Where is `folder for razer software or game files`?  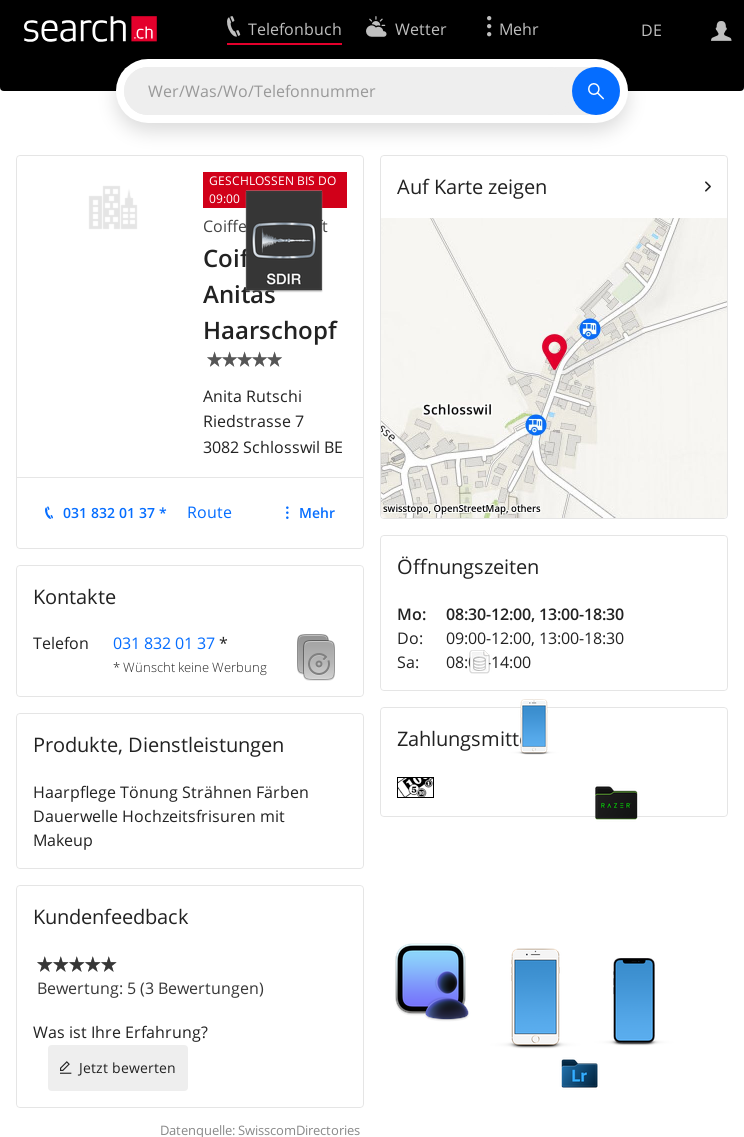
folder for razer software or game files is located at coordinates (616, 804).